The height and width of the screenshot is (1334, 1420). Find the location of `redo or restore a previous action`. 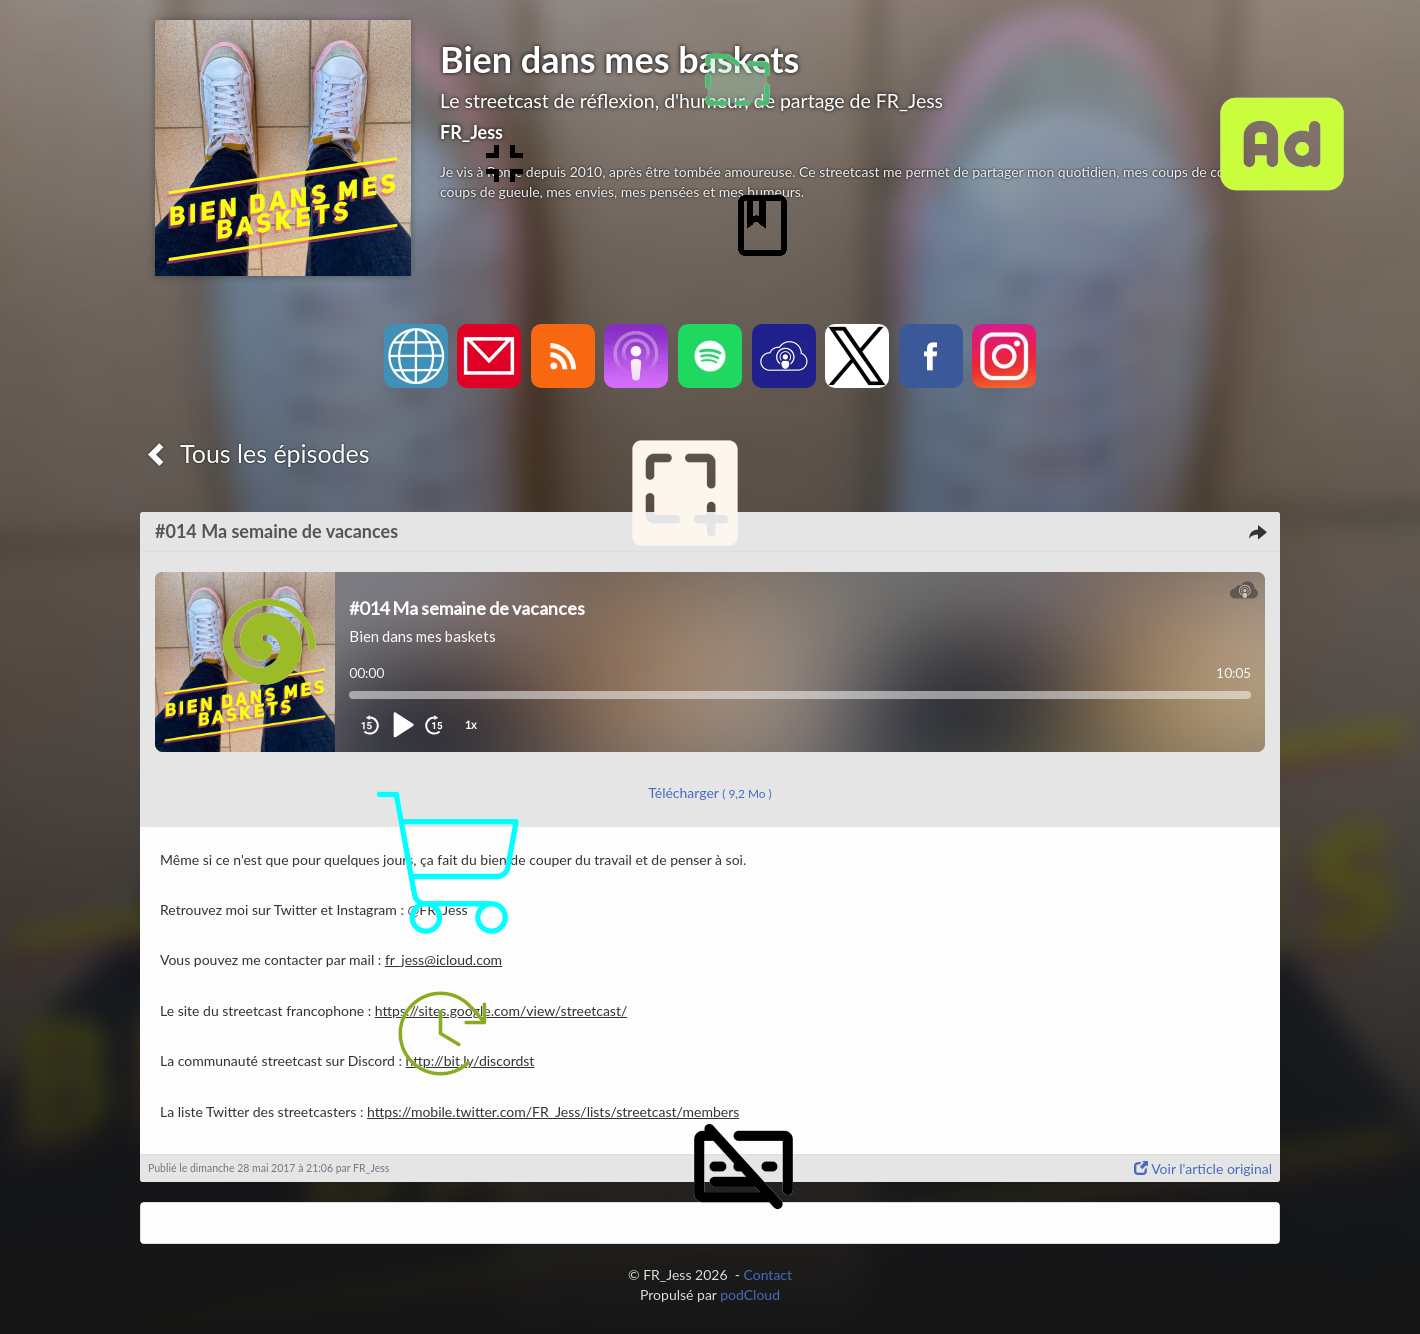

redo or restore a previous action is located at coordinates (440, 1033).